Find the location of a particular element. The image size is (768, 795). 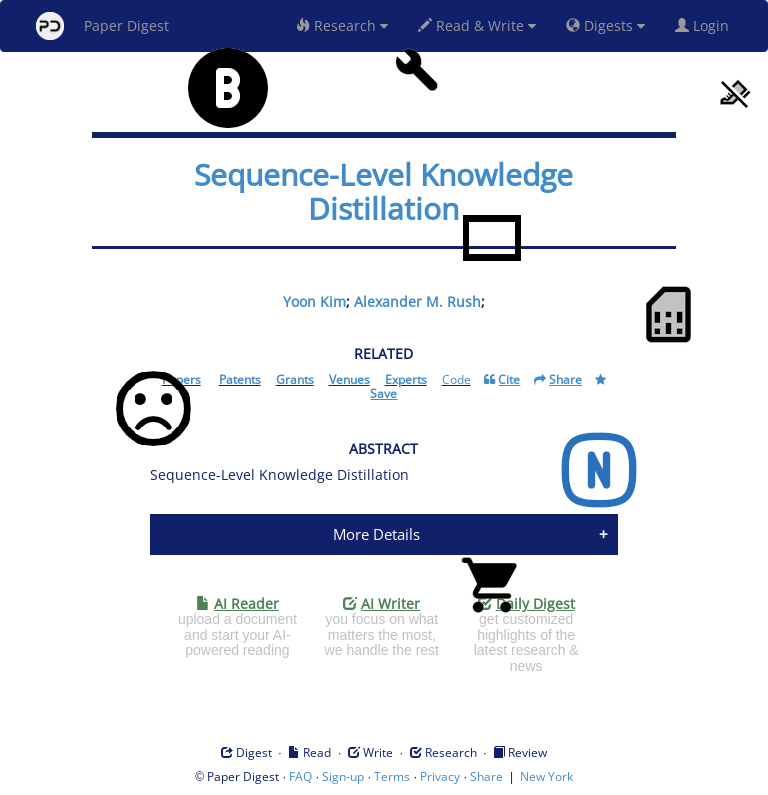

apply bold formatting to selected text is located at coordinates (228, 88).